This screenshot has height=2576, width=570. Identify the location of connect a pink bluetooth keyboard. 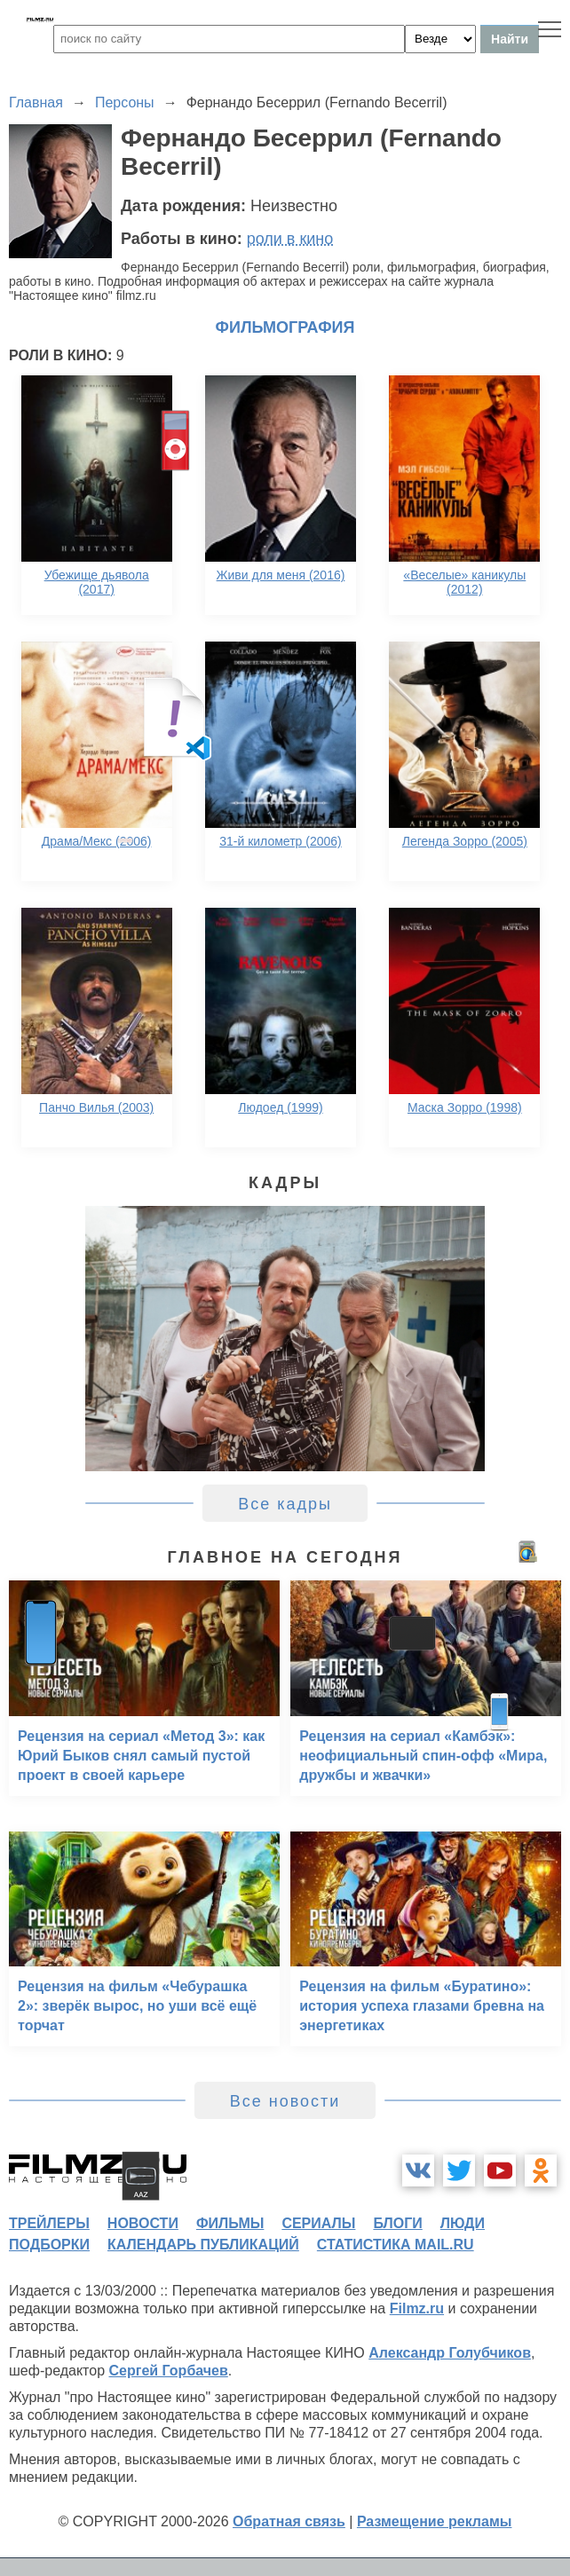
(125, 840).